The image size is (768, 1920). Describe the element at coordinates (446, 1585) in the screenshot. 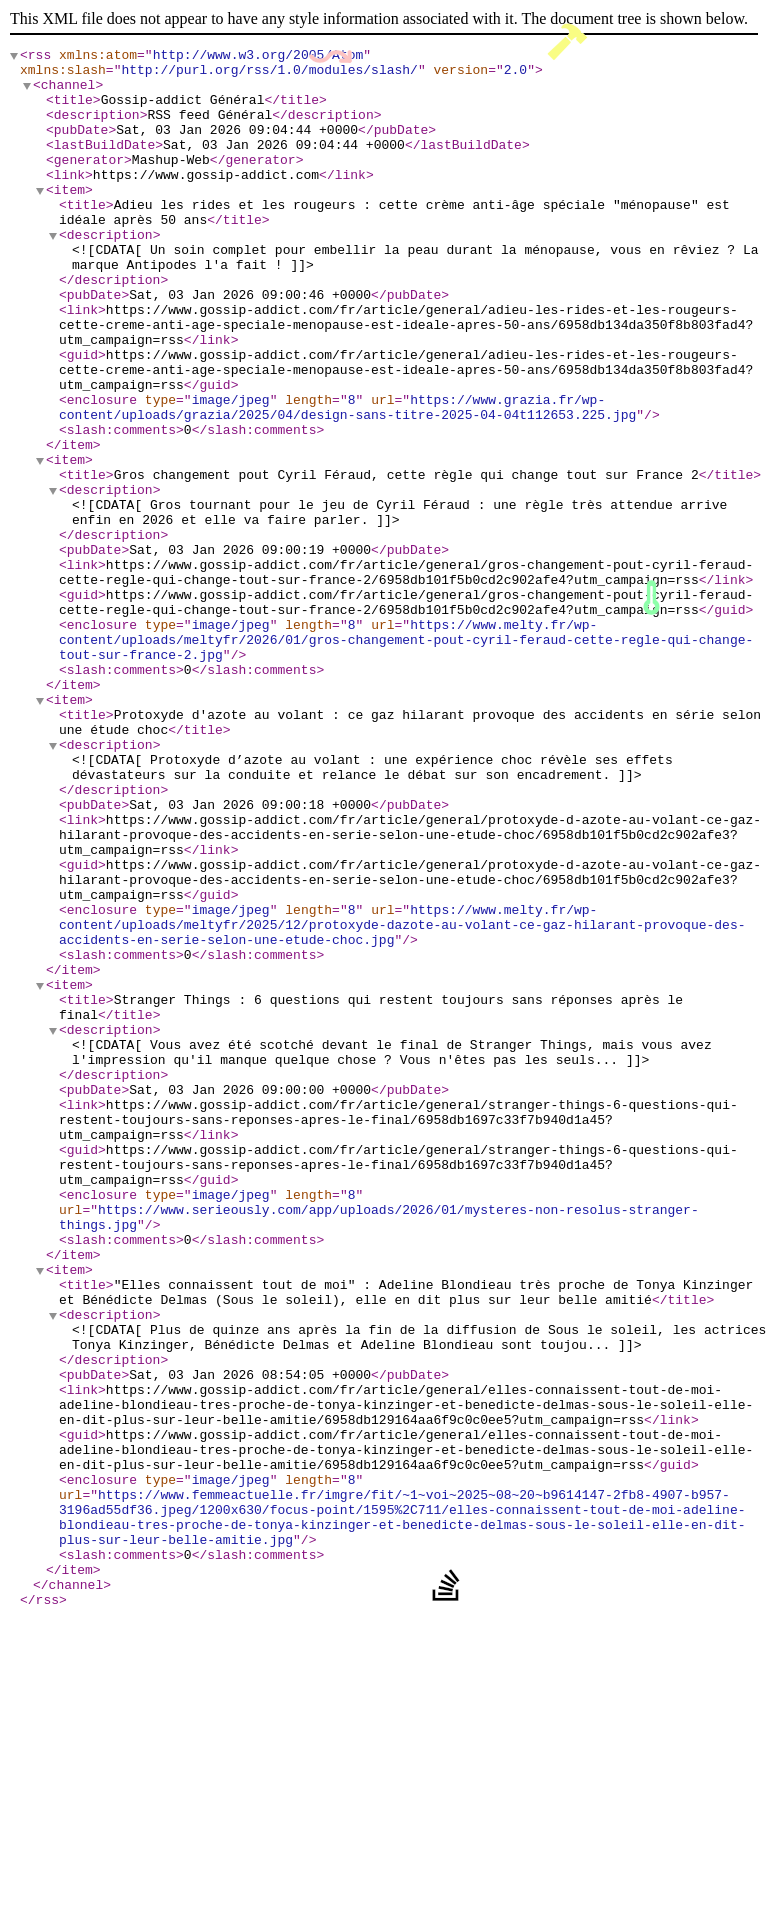

I see `visit Stack Overflow website` at that location.